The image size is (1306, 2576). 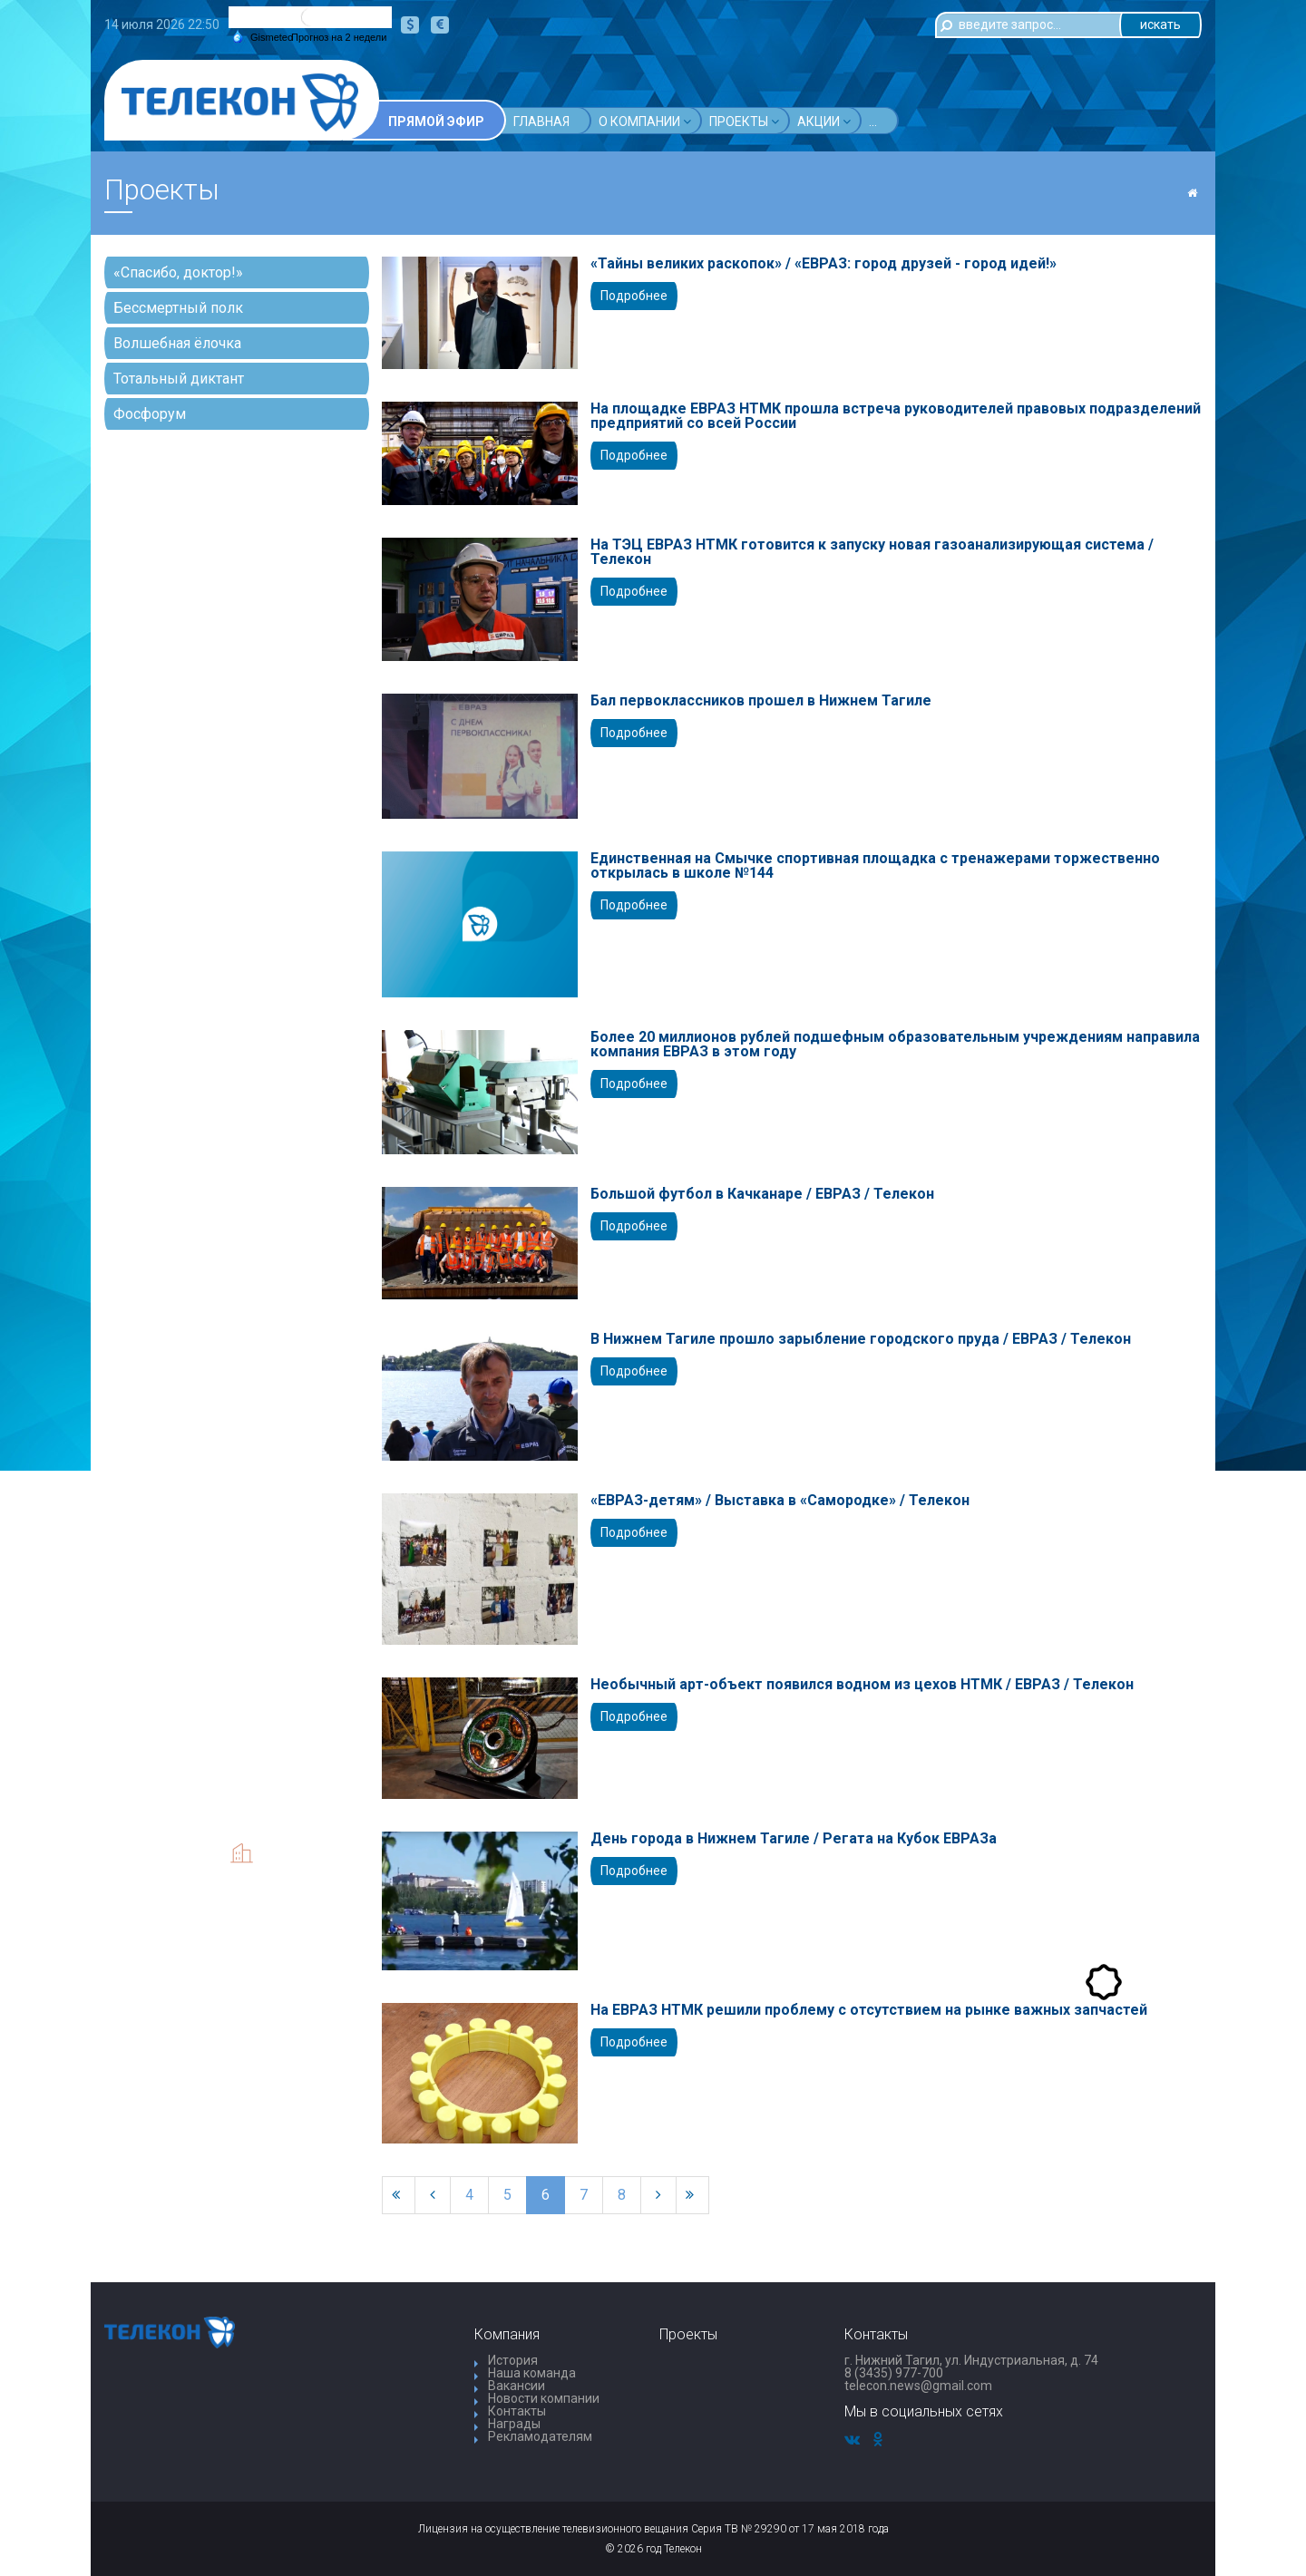 What do you see at coordinates (1104, 1982) in the screenshot?
I see `indicates verified or authenticated content` at bounding box center [1104, 1982].